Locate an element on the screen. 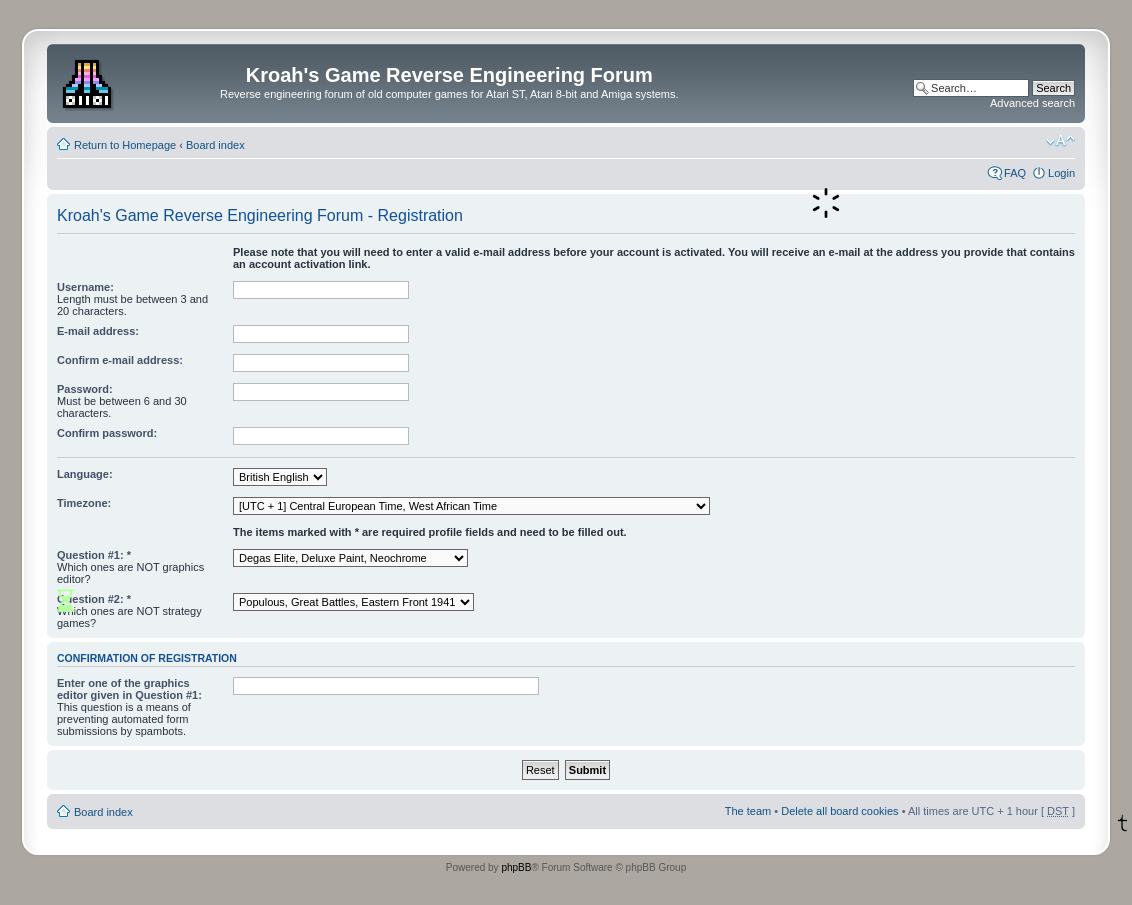  loading content in progress is located at coordinates (826, 203).